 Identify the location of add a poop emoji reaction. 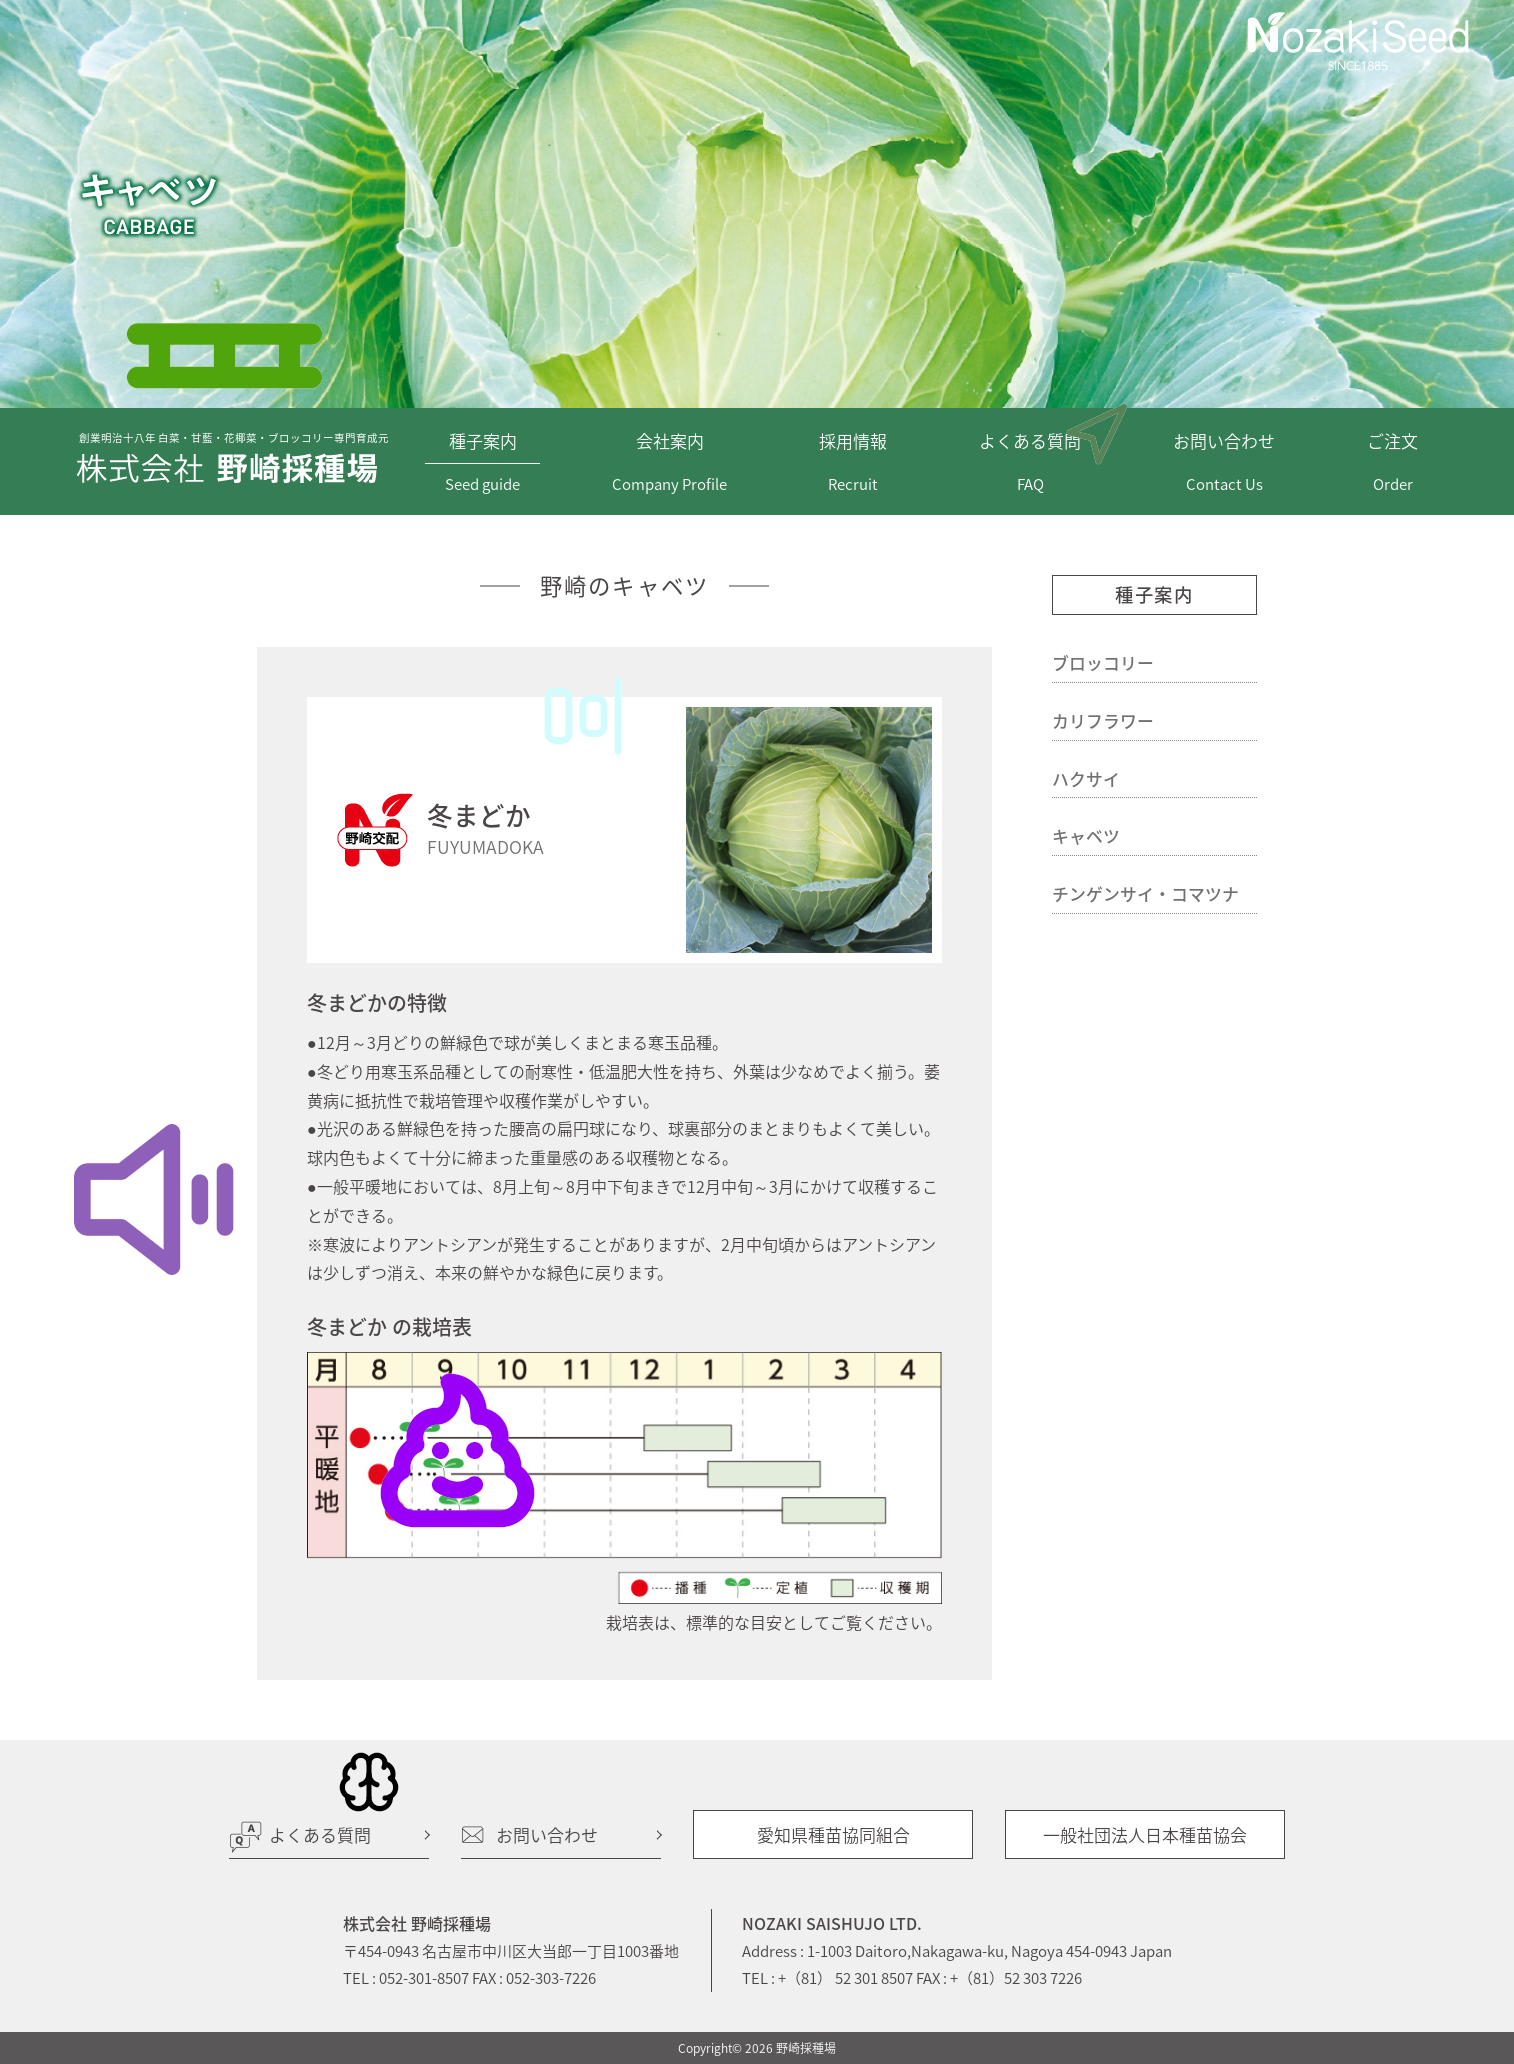
(457, 1450).